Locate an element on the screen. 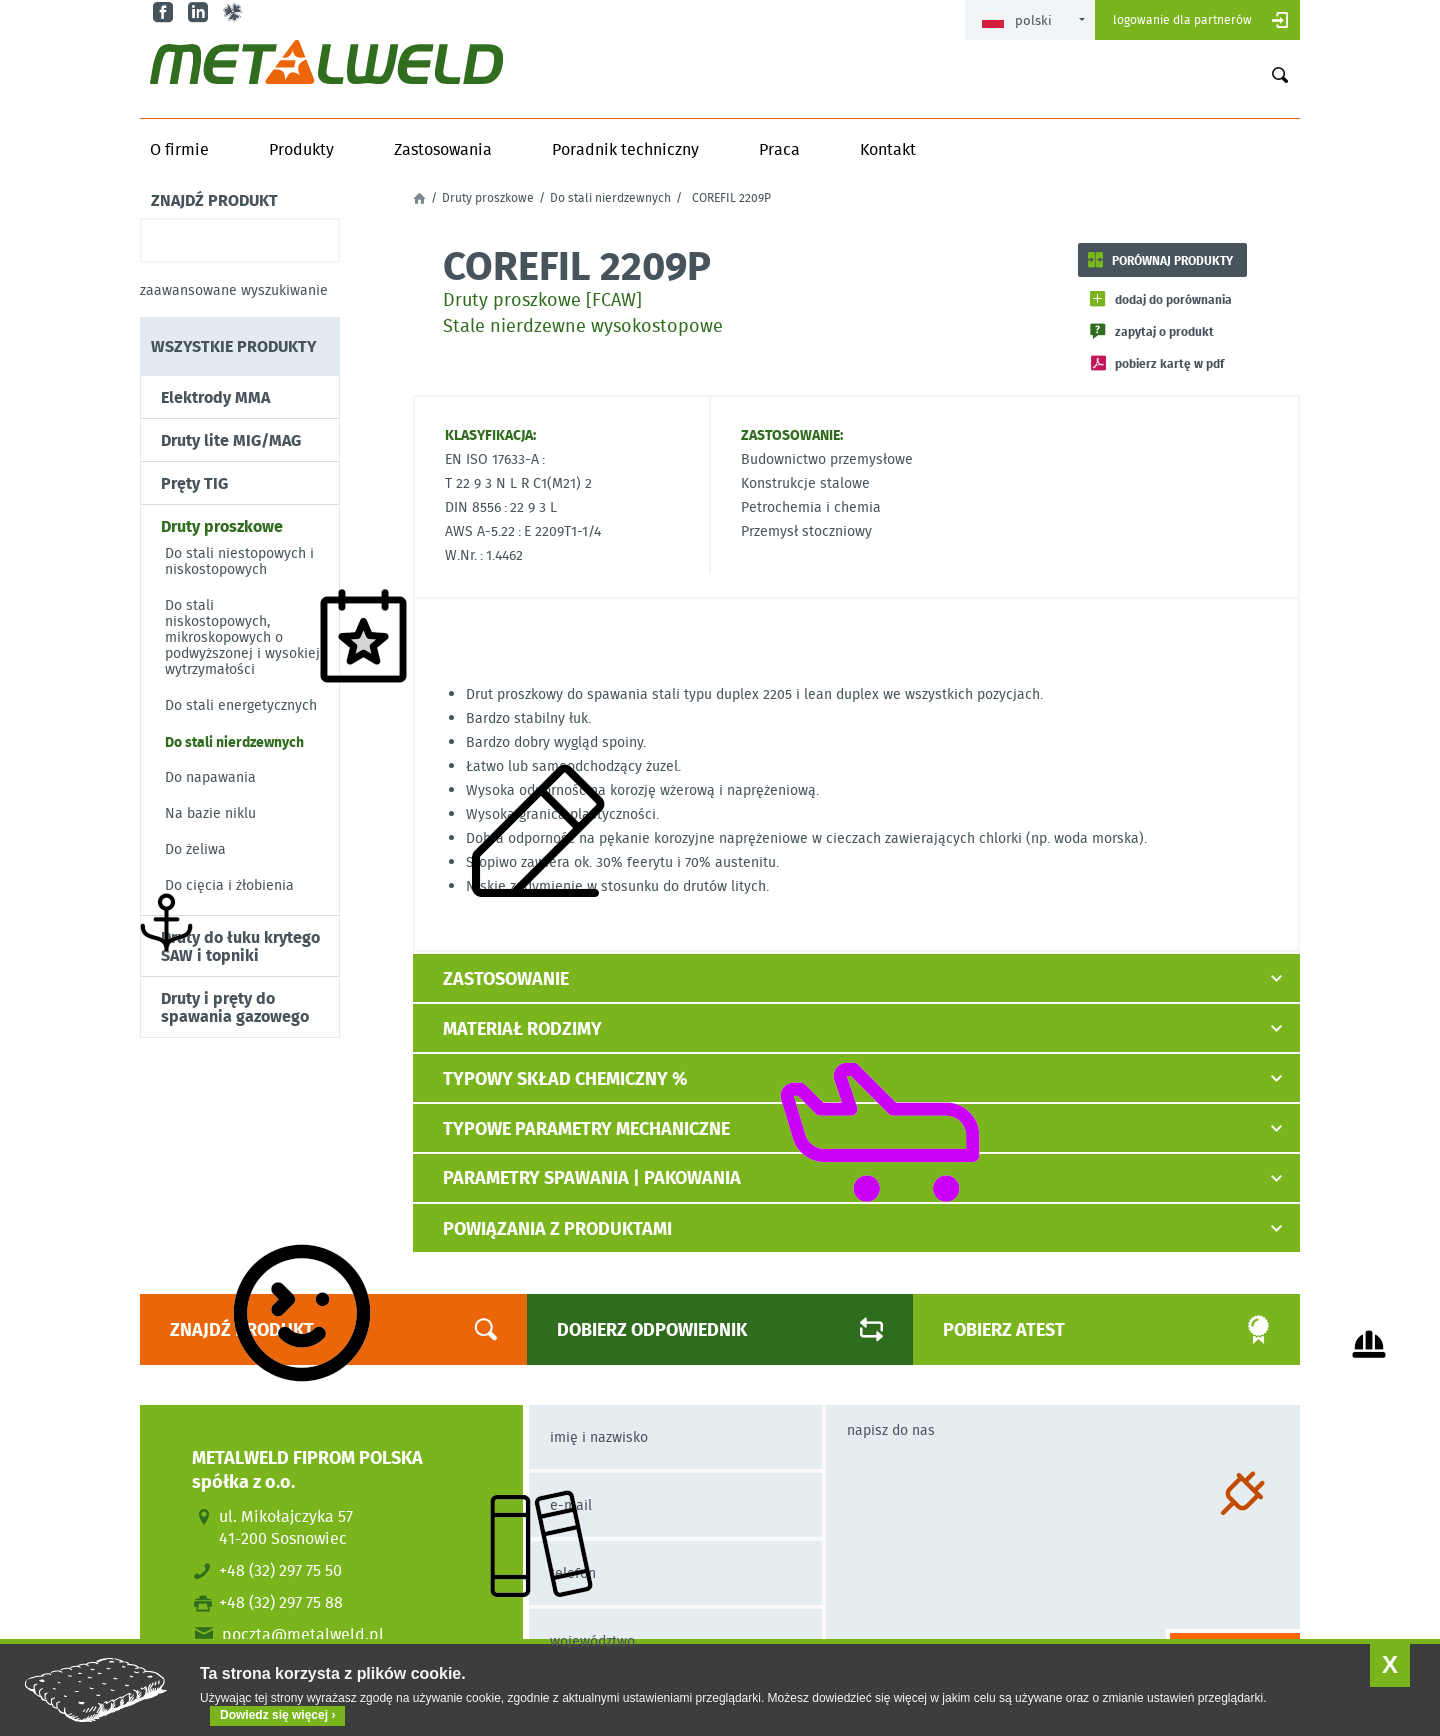 Image resolution: width=1440 pixels, height=1736 pixels. flight has landed or is on the ground is located at coordinates (880, 1129).